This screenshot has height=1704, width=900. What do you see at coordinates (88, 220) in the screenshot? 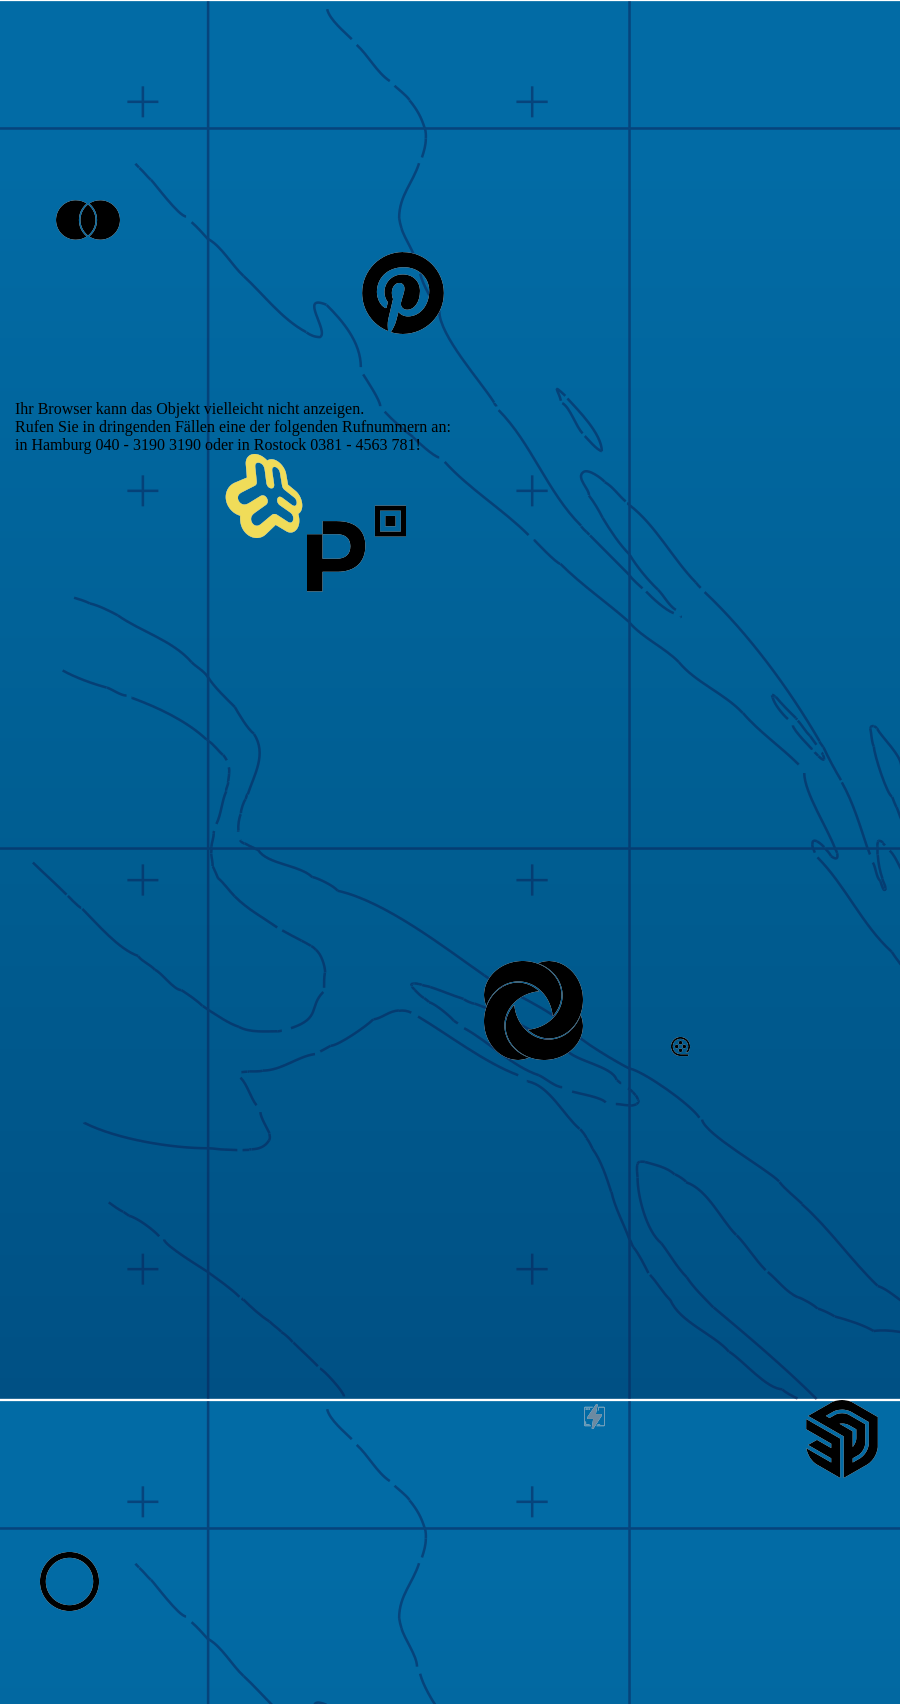
I see `pay with mastercard` at bounding box center [88, 220].